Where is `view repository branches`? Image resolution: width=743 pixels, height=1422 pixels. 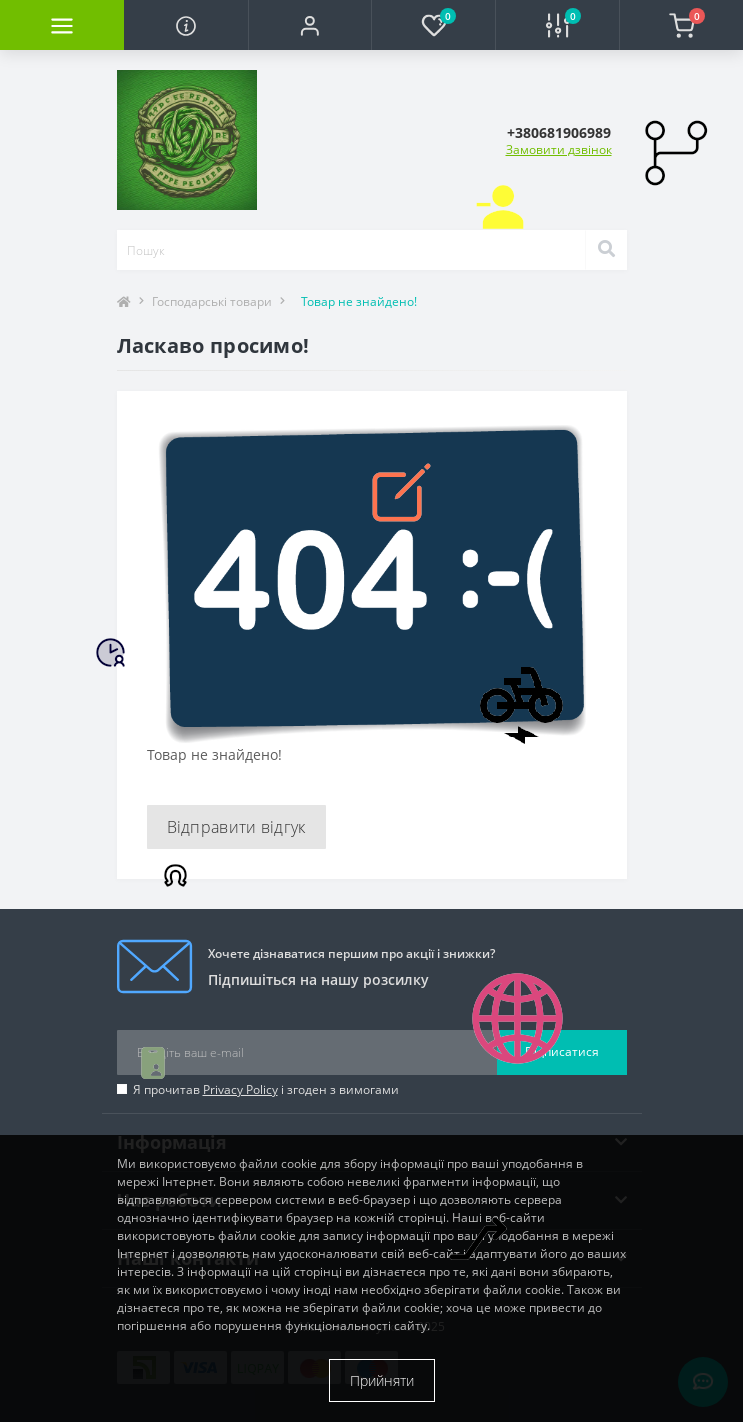
view repository branches is located at coordinates (672, 153).